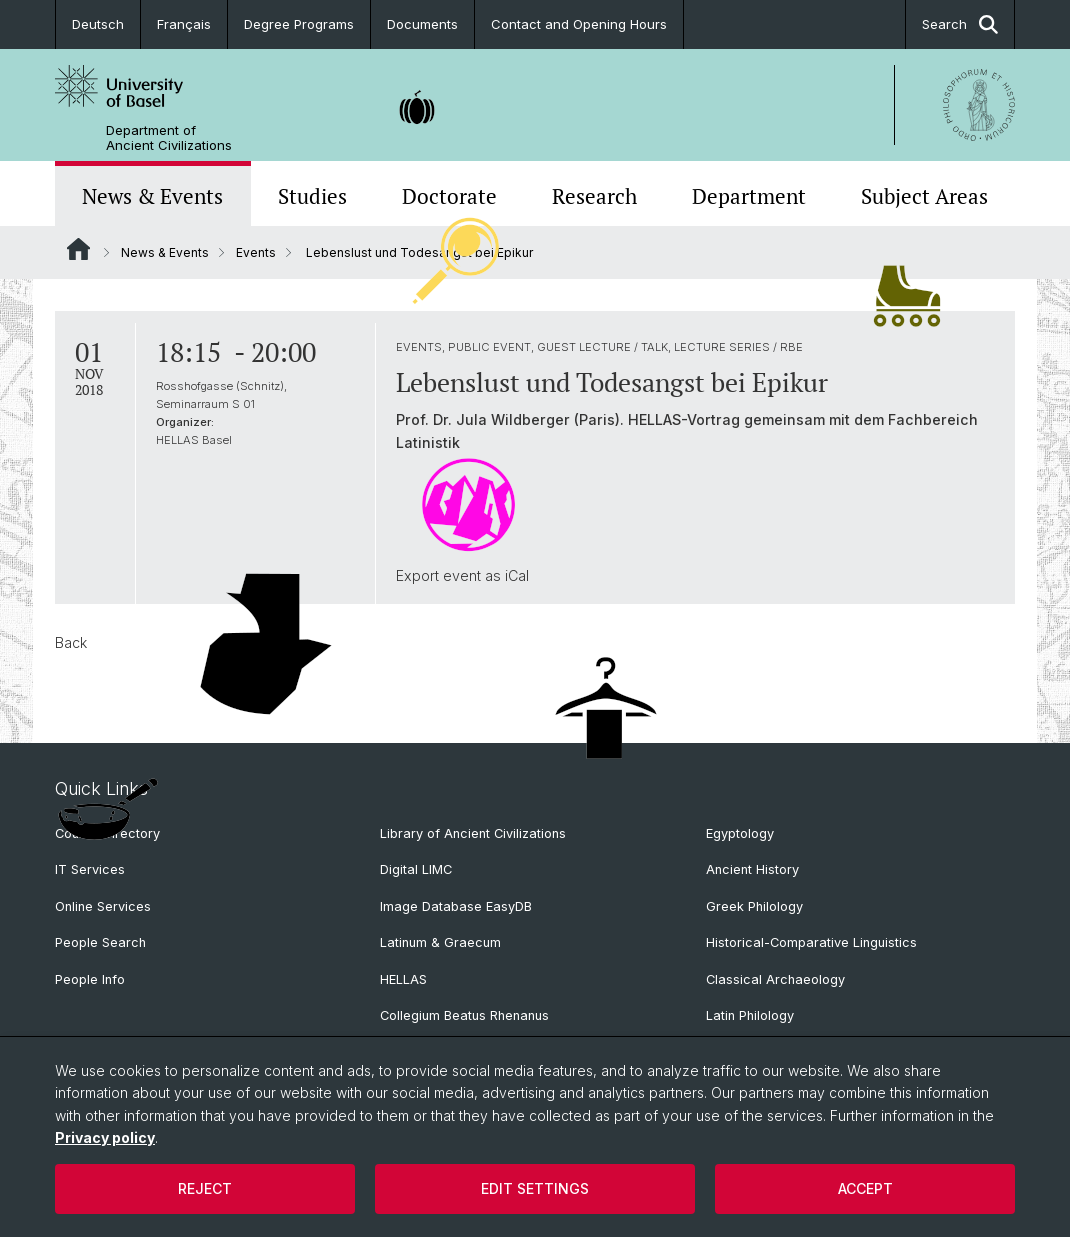  Describe the element at coordinates (108, 806) in the screenshot. I see `access cooking or stir-fry recipes` at that location.